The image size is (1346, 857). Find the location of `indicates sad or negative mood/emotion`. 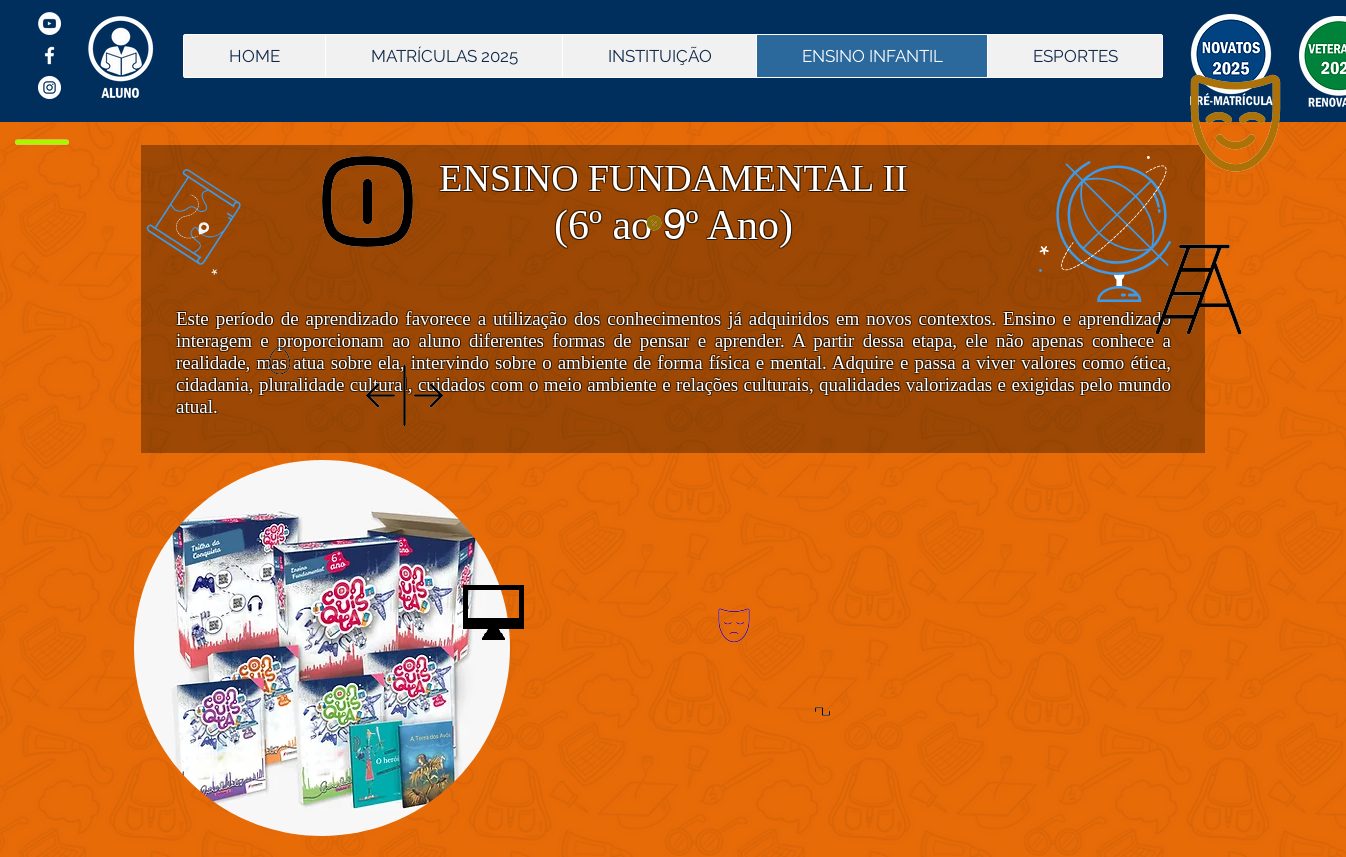

indicates sad or negative mood/emotion is located at coordinates (734, 624).